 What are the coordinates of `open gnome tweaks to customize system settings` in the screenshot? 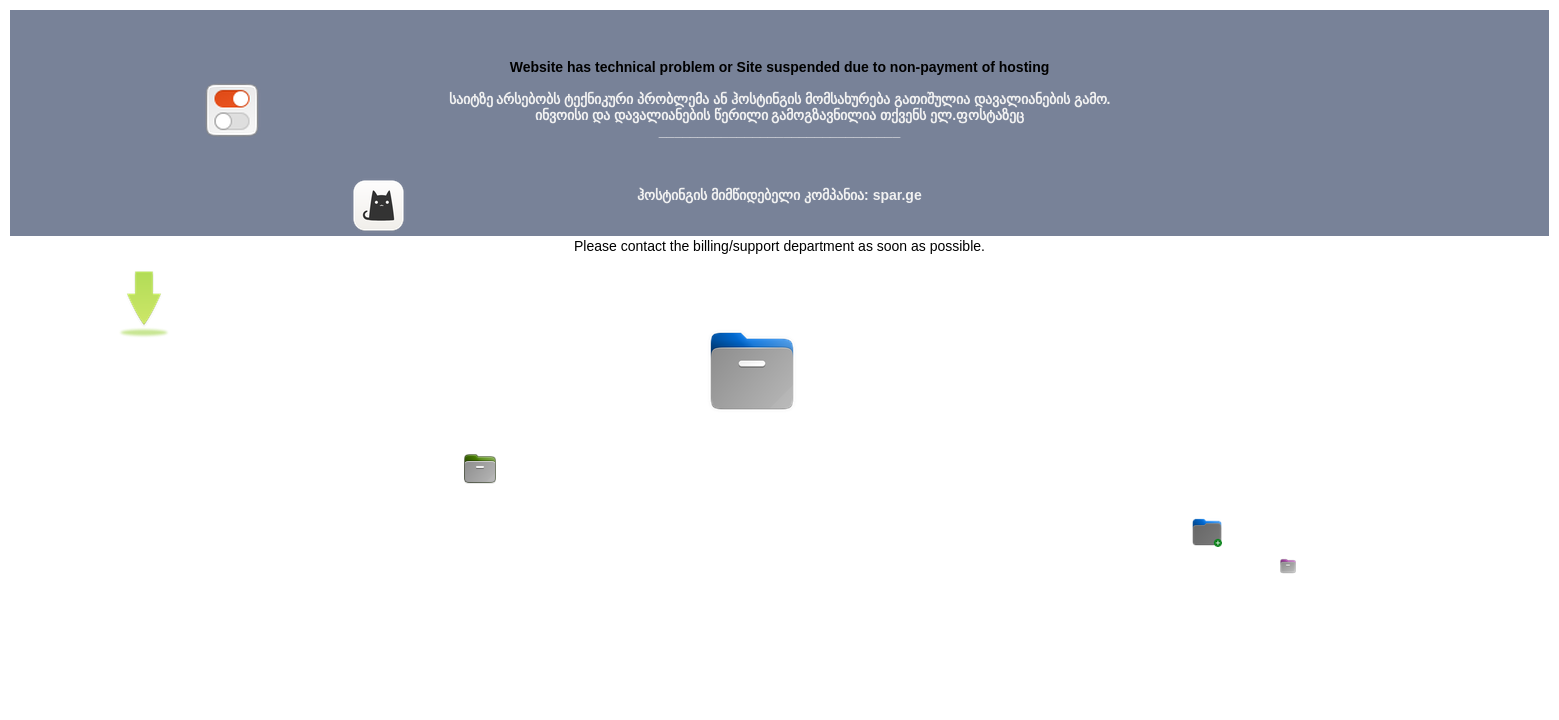 It's located at (232, 110).